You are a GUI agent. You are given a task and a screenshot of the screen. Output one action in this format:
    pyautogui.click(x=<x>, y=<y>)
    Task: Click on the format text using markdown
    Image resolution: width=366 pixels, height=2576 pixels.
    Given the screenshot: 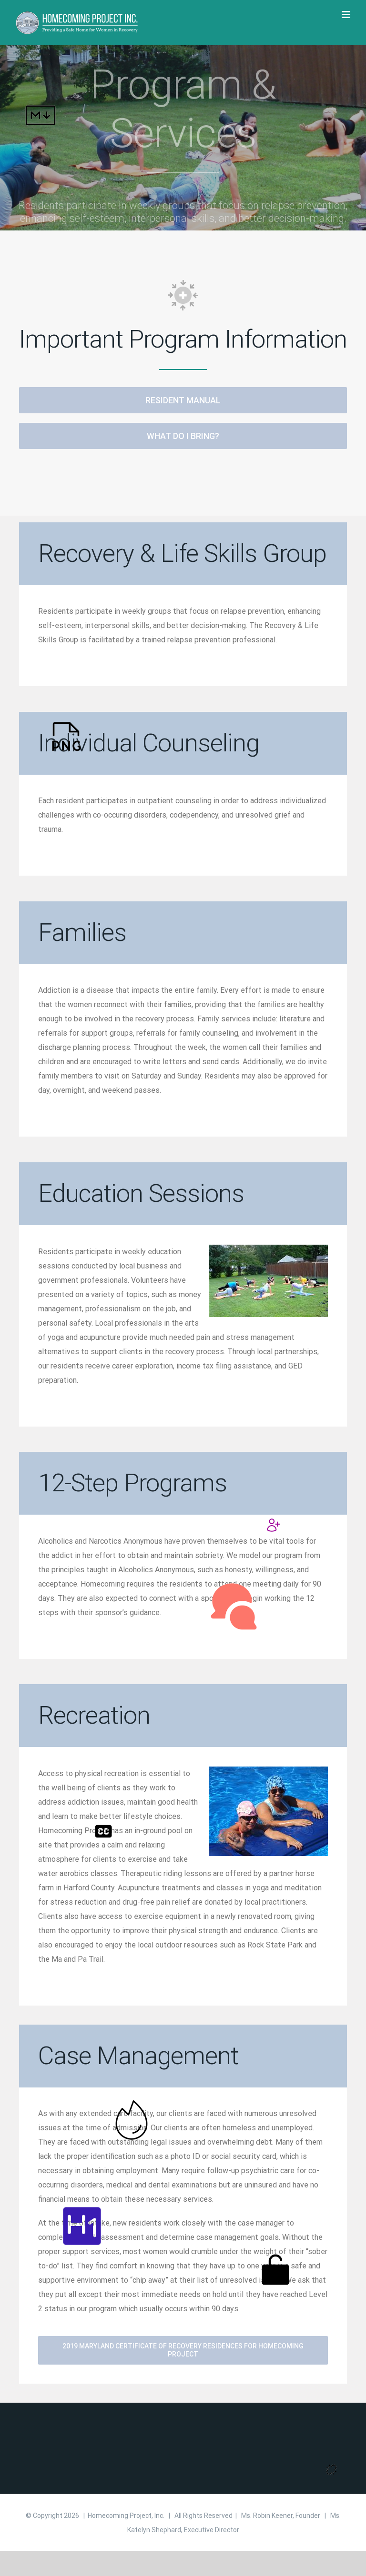 What is the action you would take?
    pyautogui.click(x=41, y=115)
    